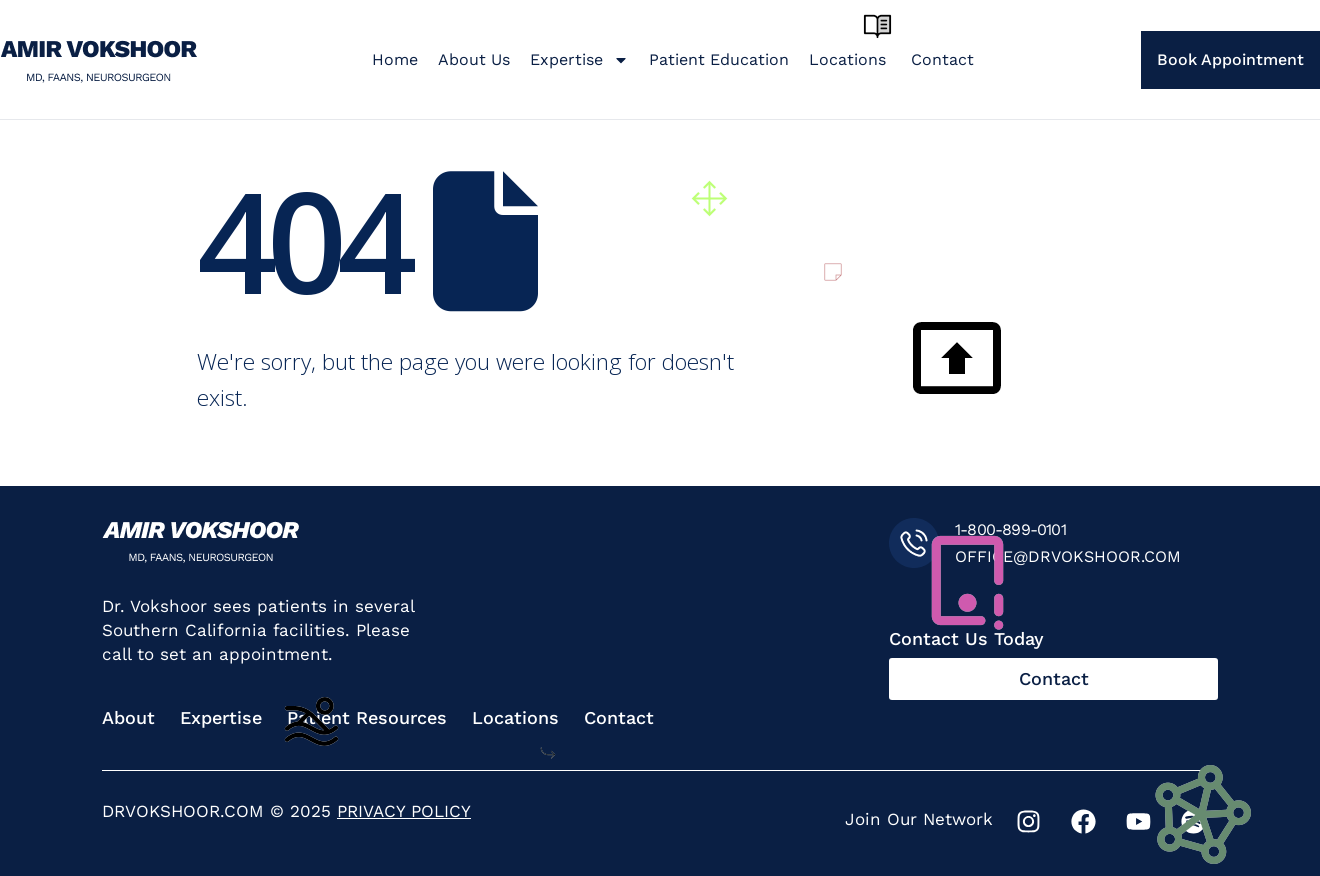  I want to click on present to all participants, so click(957, 358).